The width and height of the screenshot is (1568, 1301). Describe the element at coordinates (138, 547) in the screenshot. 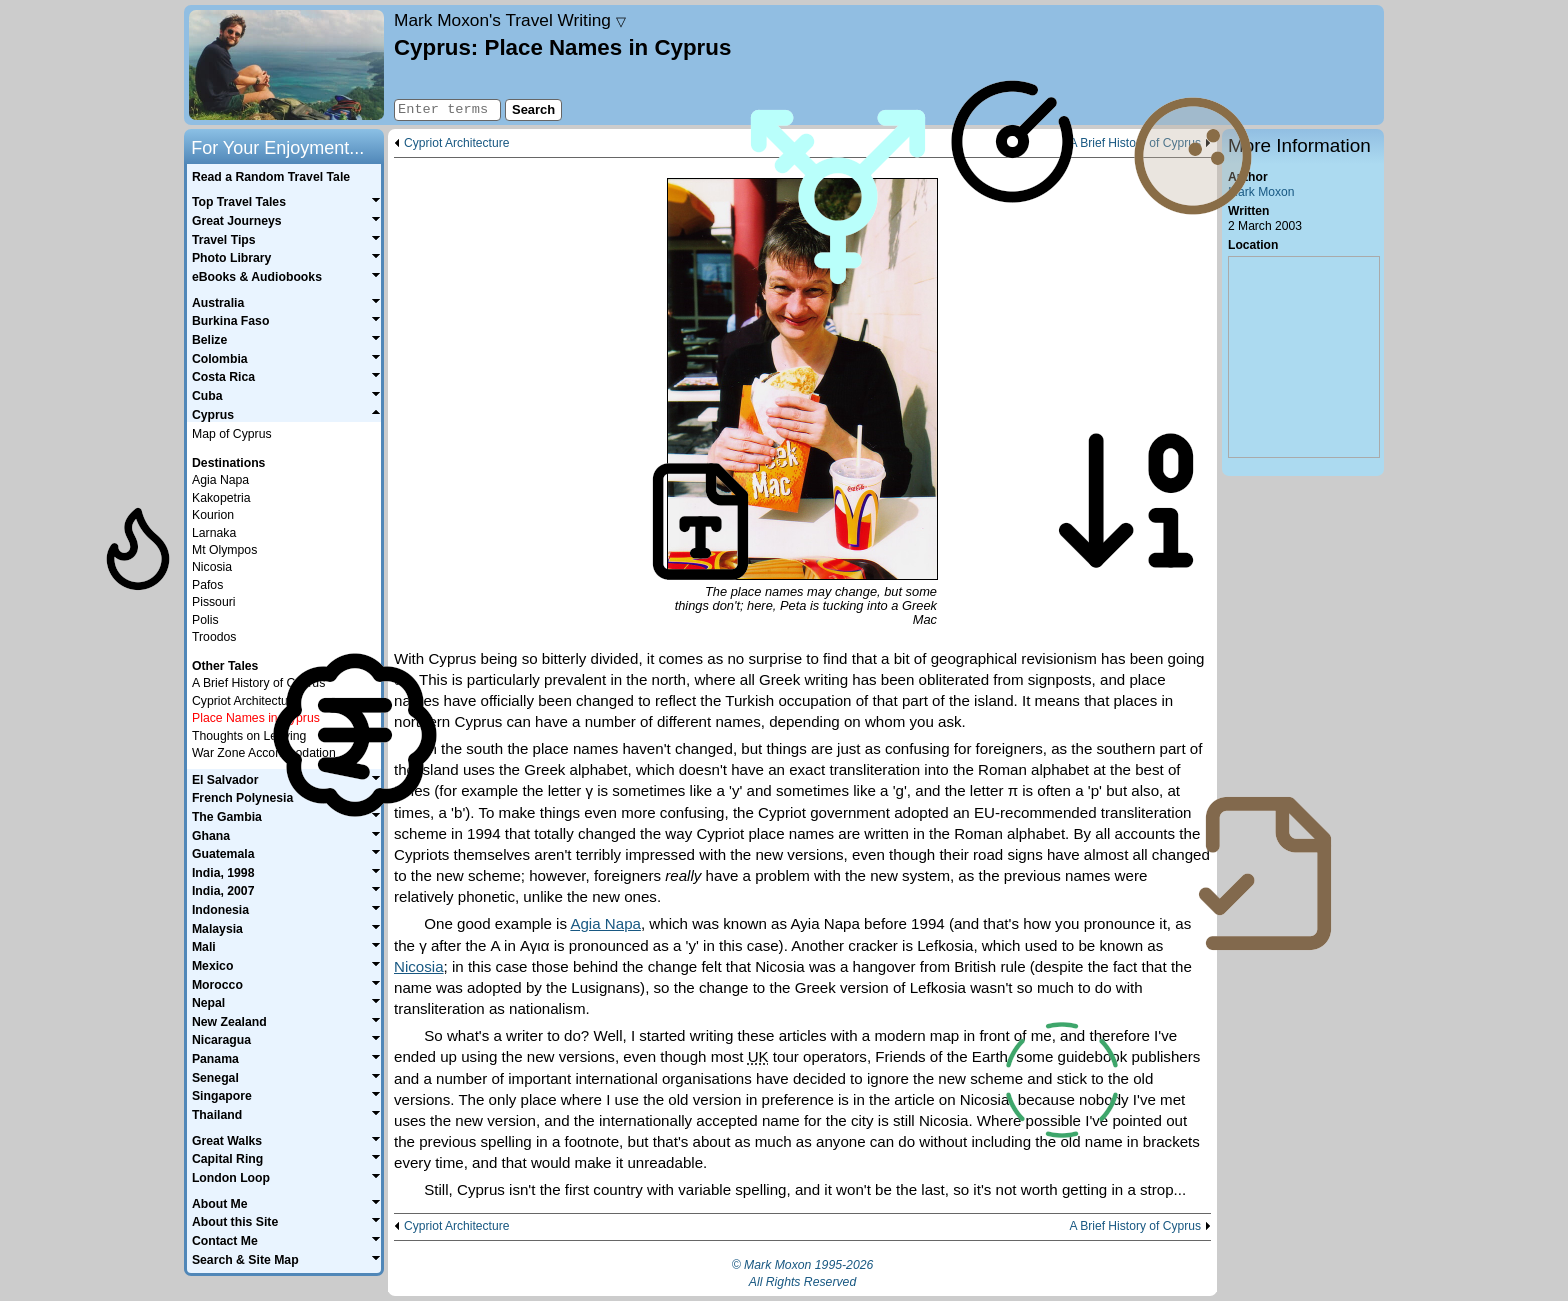

I see `indicates trending or hot content` at that location.